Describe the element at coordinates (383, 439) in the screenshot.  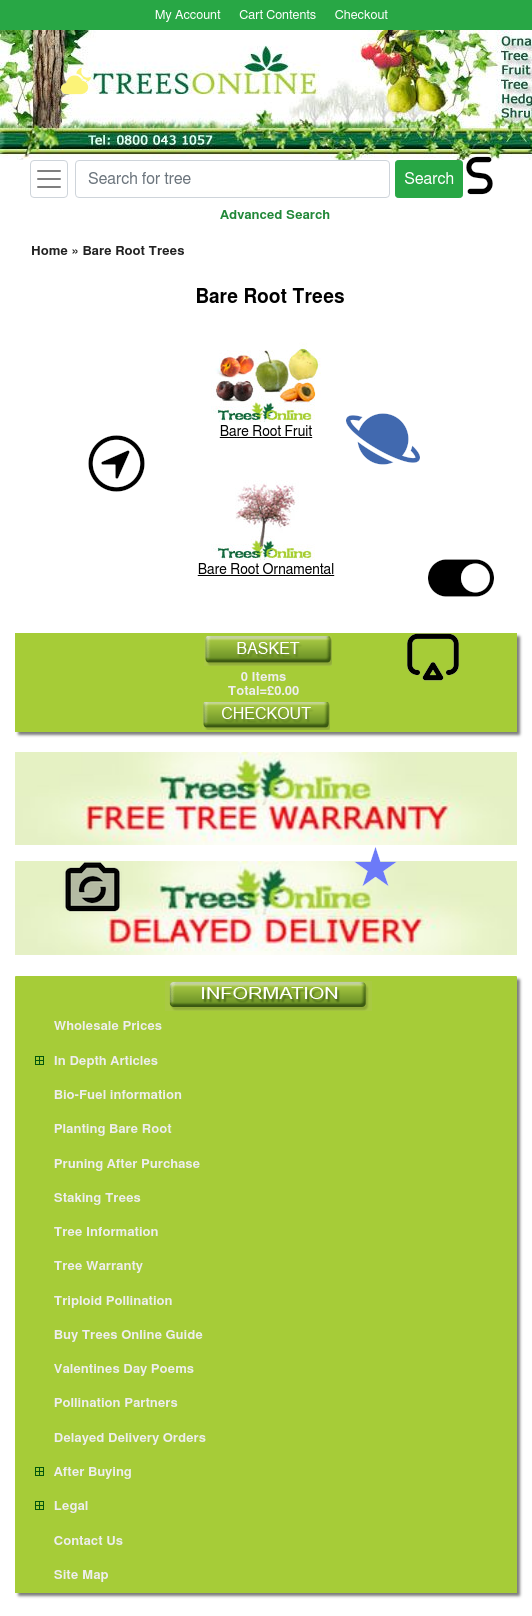
I see `explore global or worldwide content` at that location.